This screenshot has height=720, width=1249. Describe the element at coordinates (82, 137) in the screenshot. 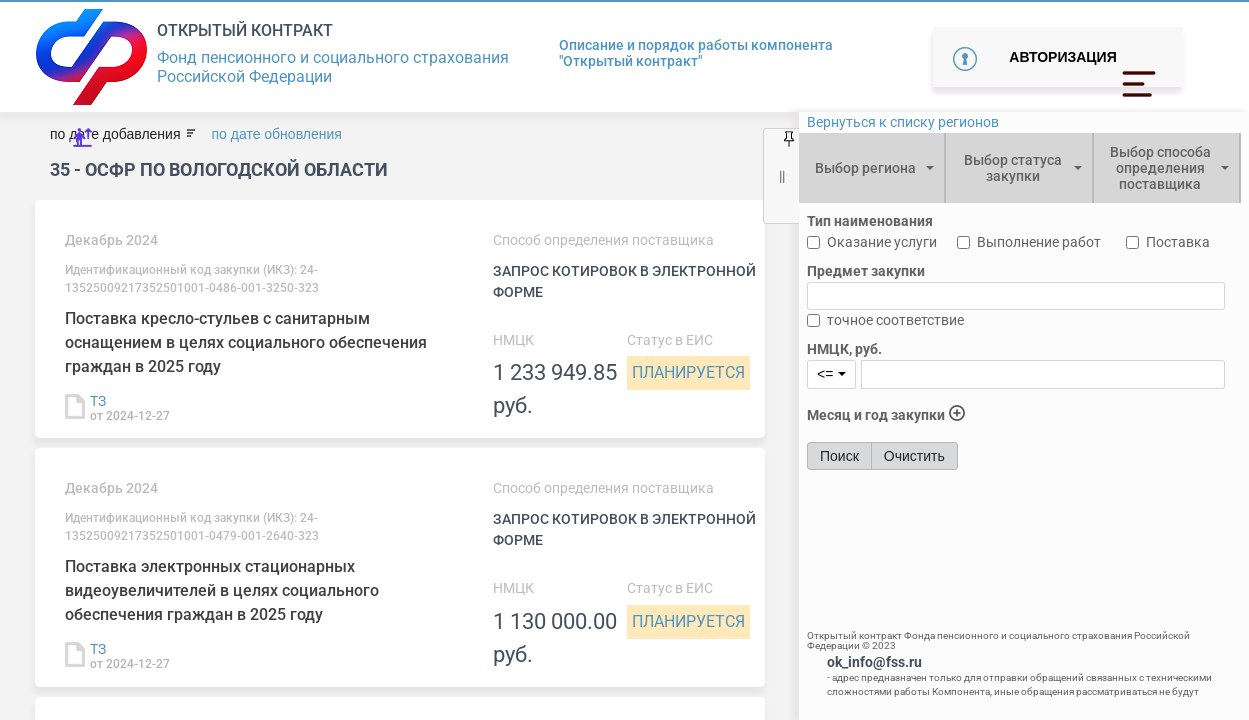

I see `upload user profile or data` at that location.